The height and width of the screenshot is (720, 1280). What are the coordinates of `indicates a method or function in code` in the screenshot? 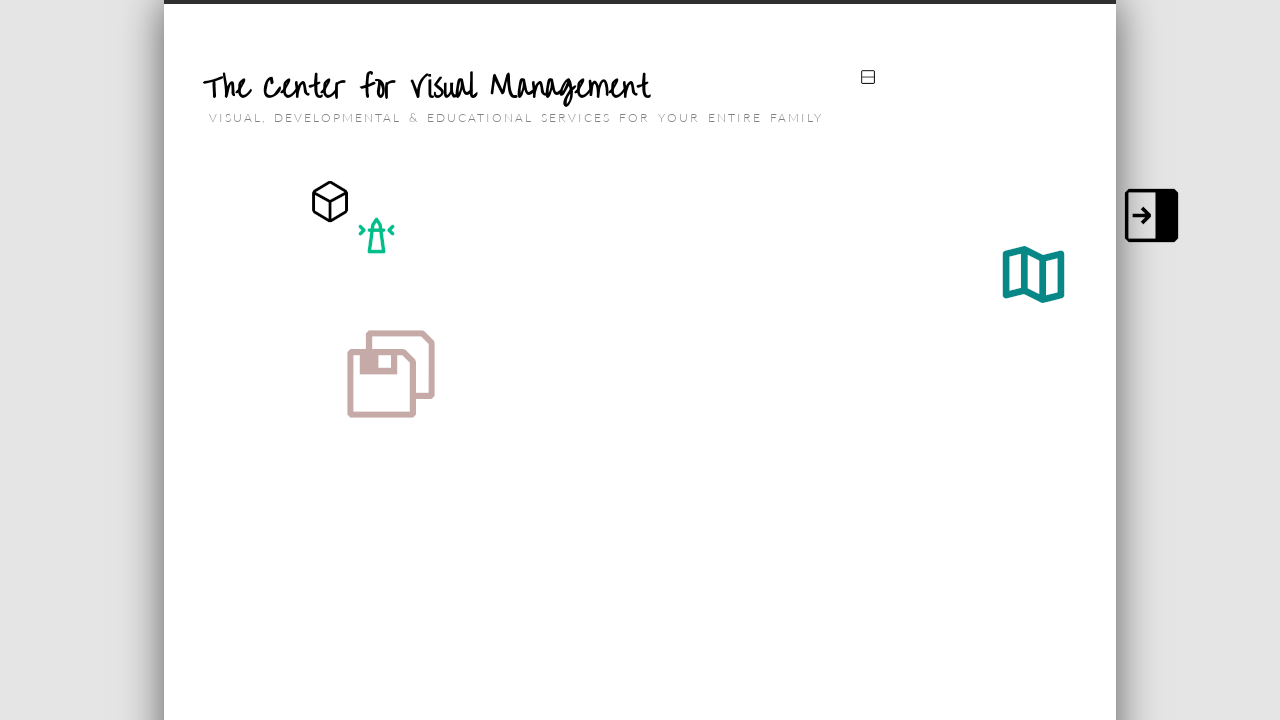 It's located at (330, 202).